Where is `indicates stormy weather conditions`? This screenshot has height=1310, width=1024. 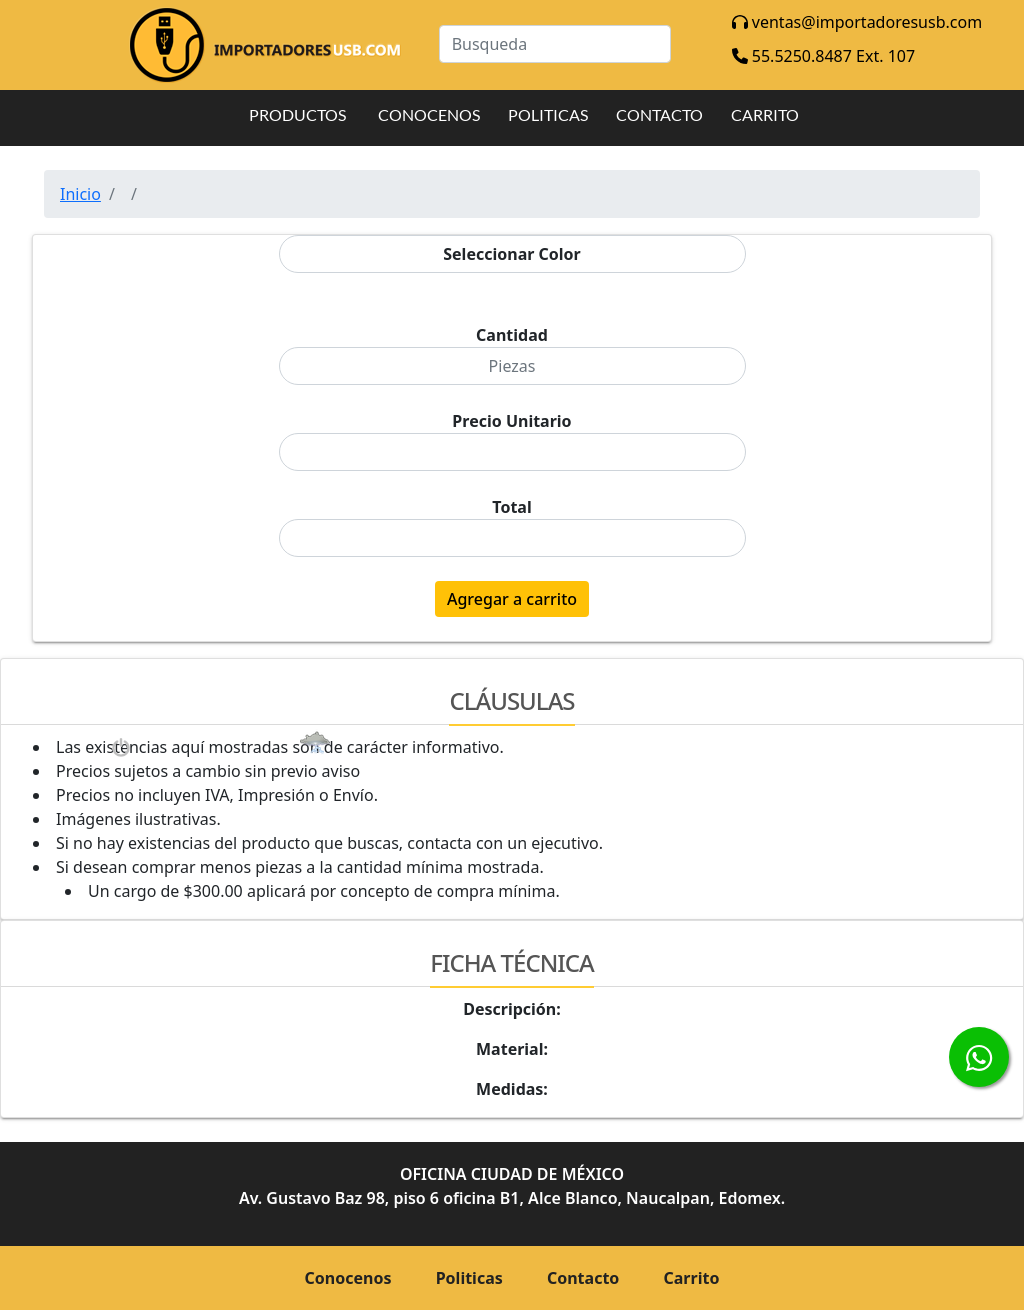
indicates stormy weather conditions is located at coordinates (315, 741).